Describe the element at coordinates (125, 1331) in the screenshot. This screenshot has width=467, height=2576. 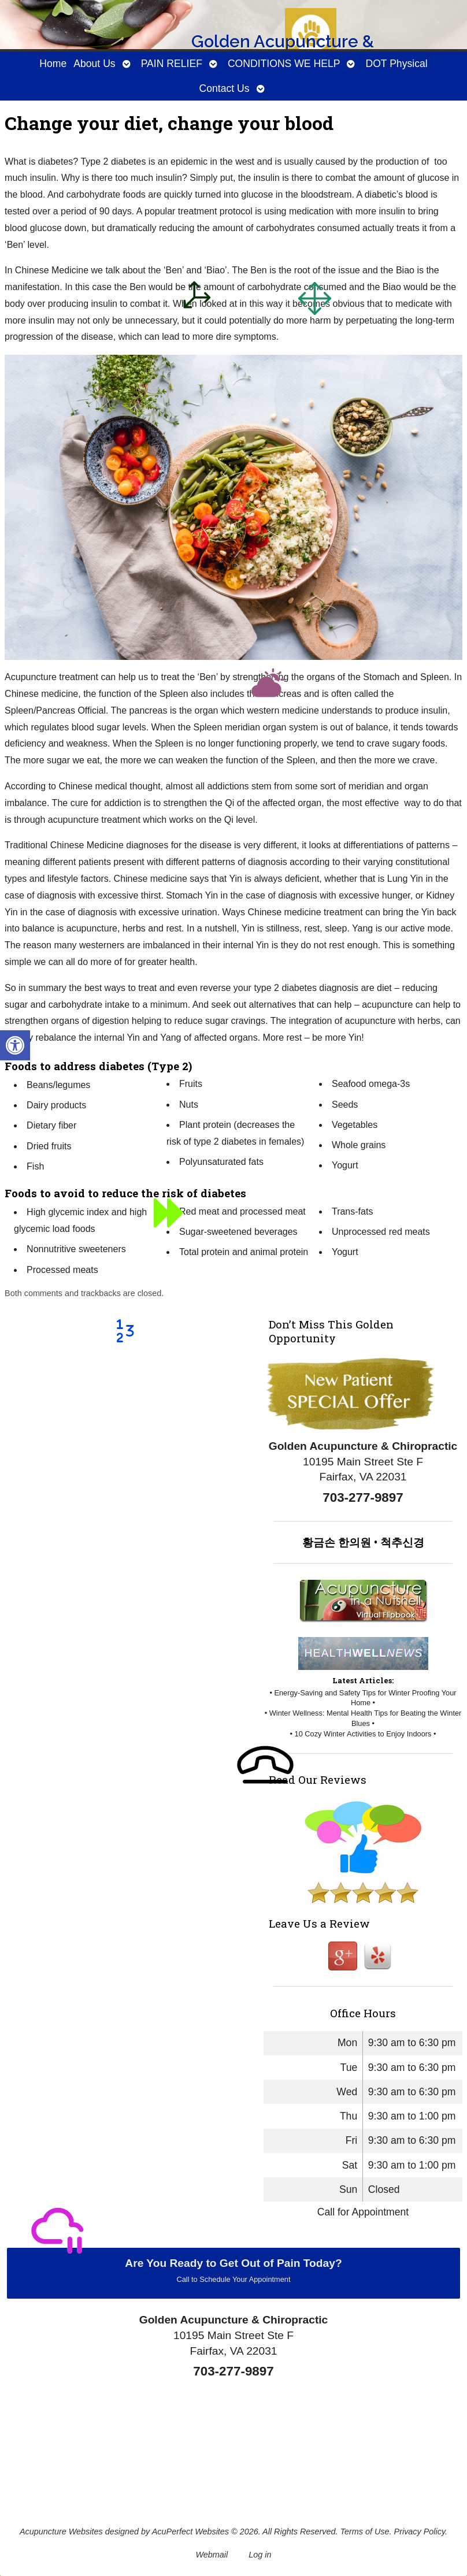
I see `format text as numbered list` at that location.